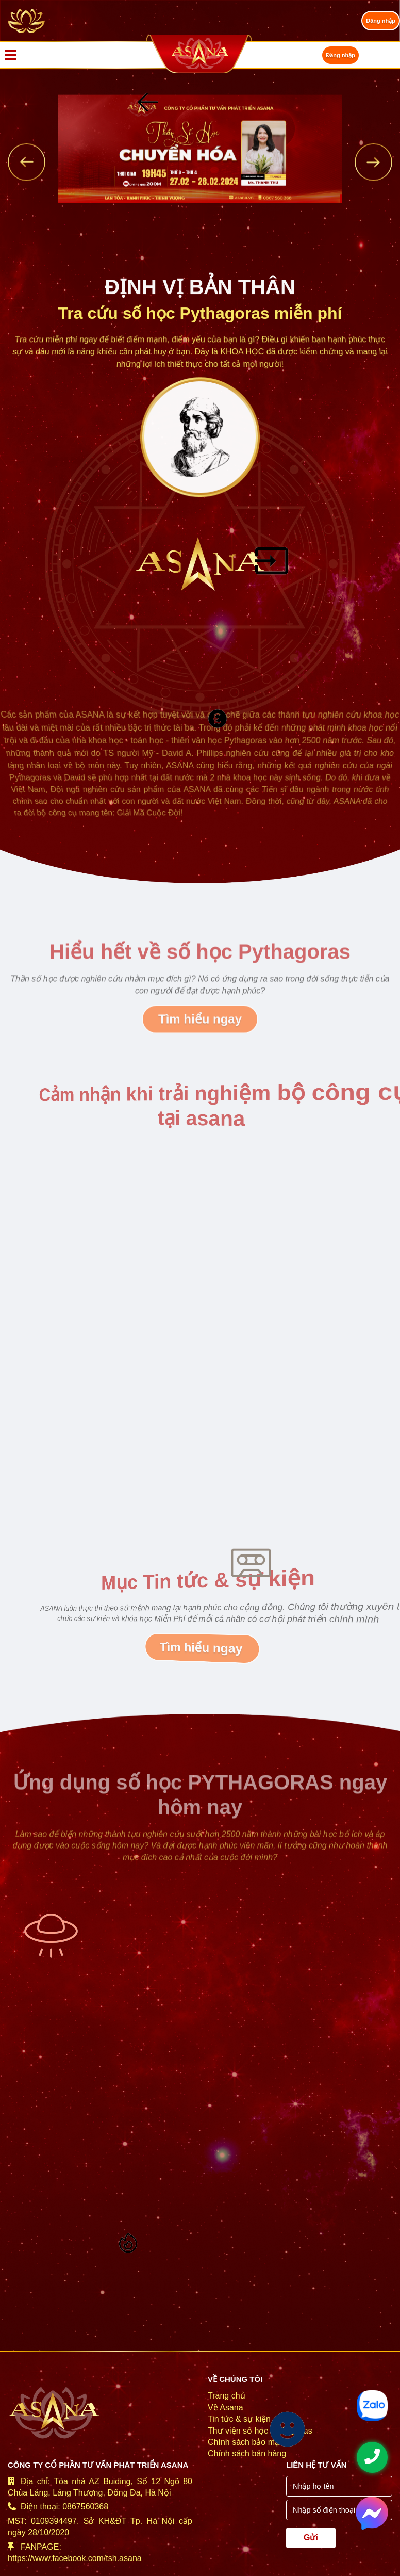 This screenshot has height=2576, width=400. What do you see at coordinates (218, 719) in the screenshot?
I see `view amount in British pounds` at bounding box center [218, 719].